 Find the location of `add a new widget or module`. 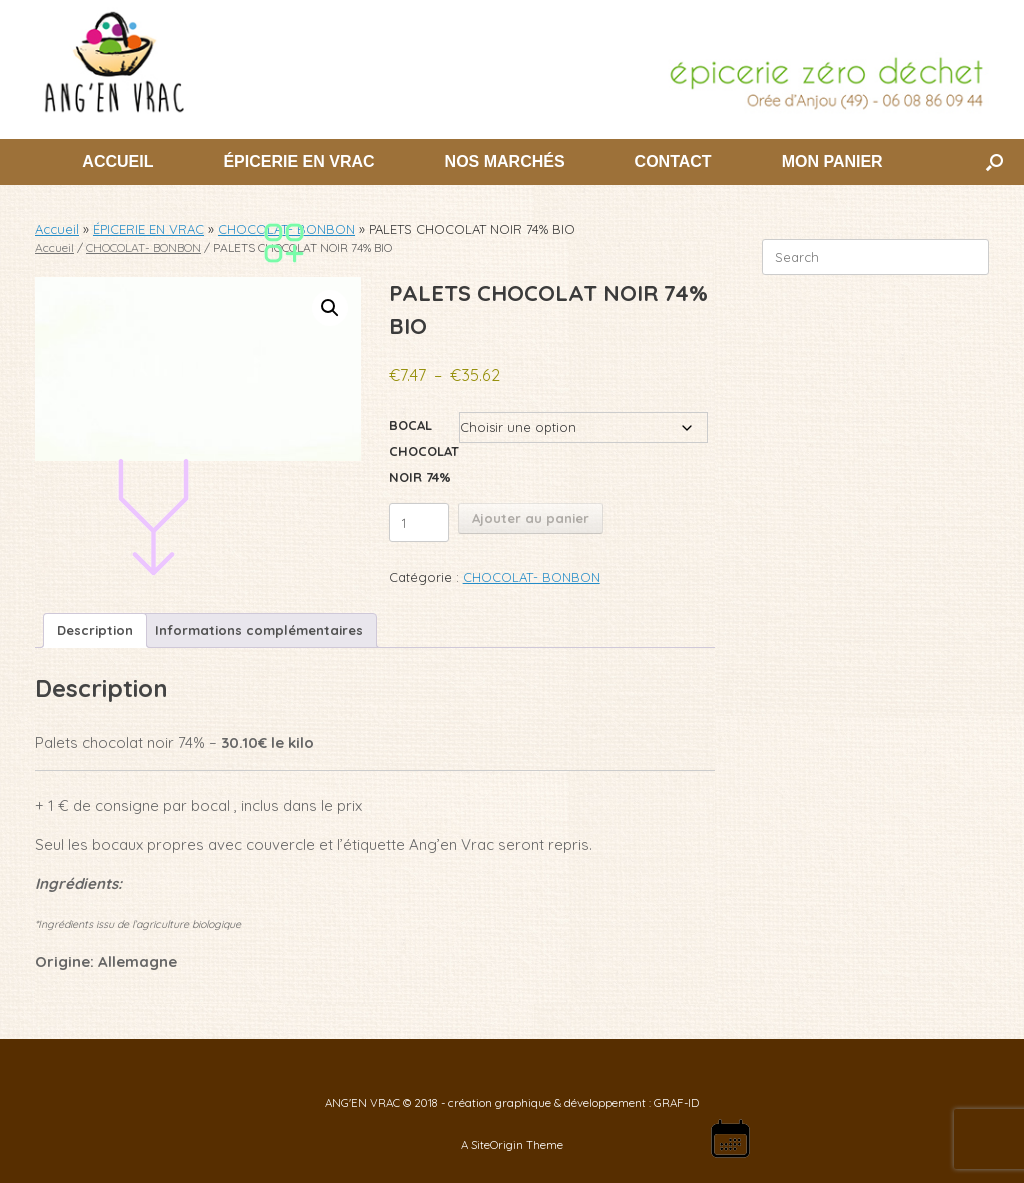

add a new widget or module is located at coordinates (284, 243).